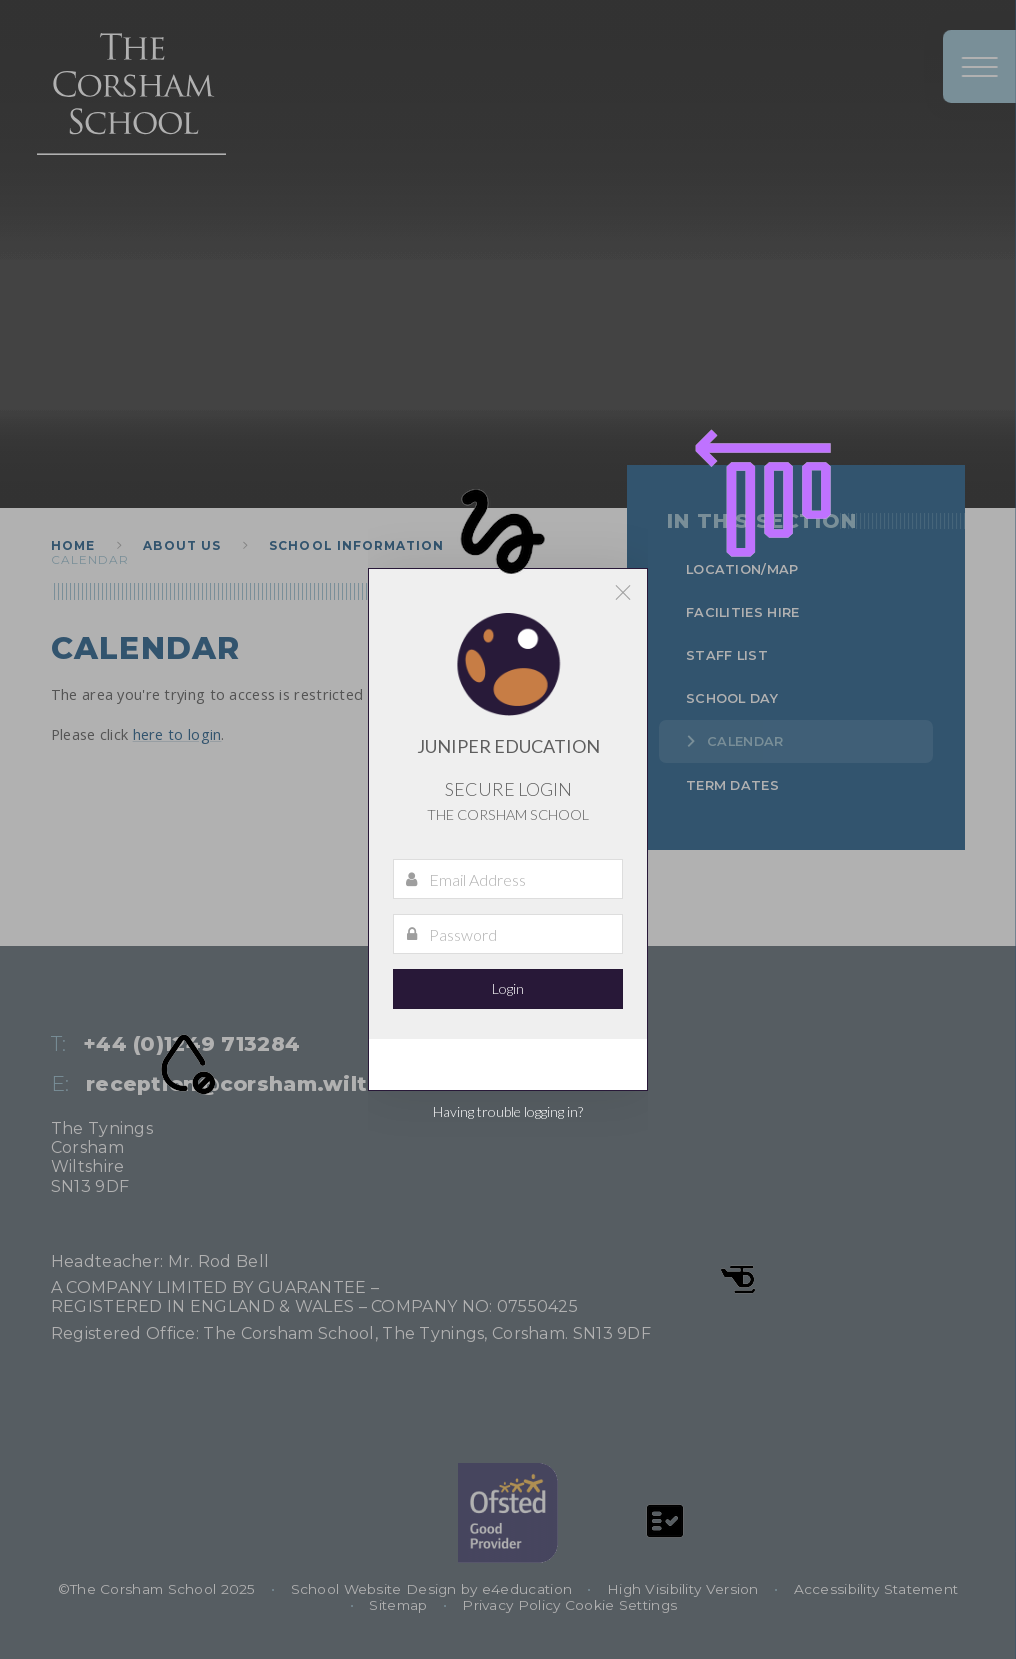 The height and width of the screenshot is (1659, 1016). I want to click on verify checklist items, so click(665, 1521).